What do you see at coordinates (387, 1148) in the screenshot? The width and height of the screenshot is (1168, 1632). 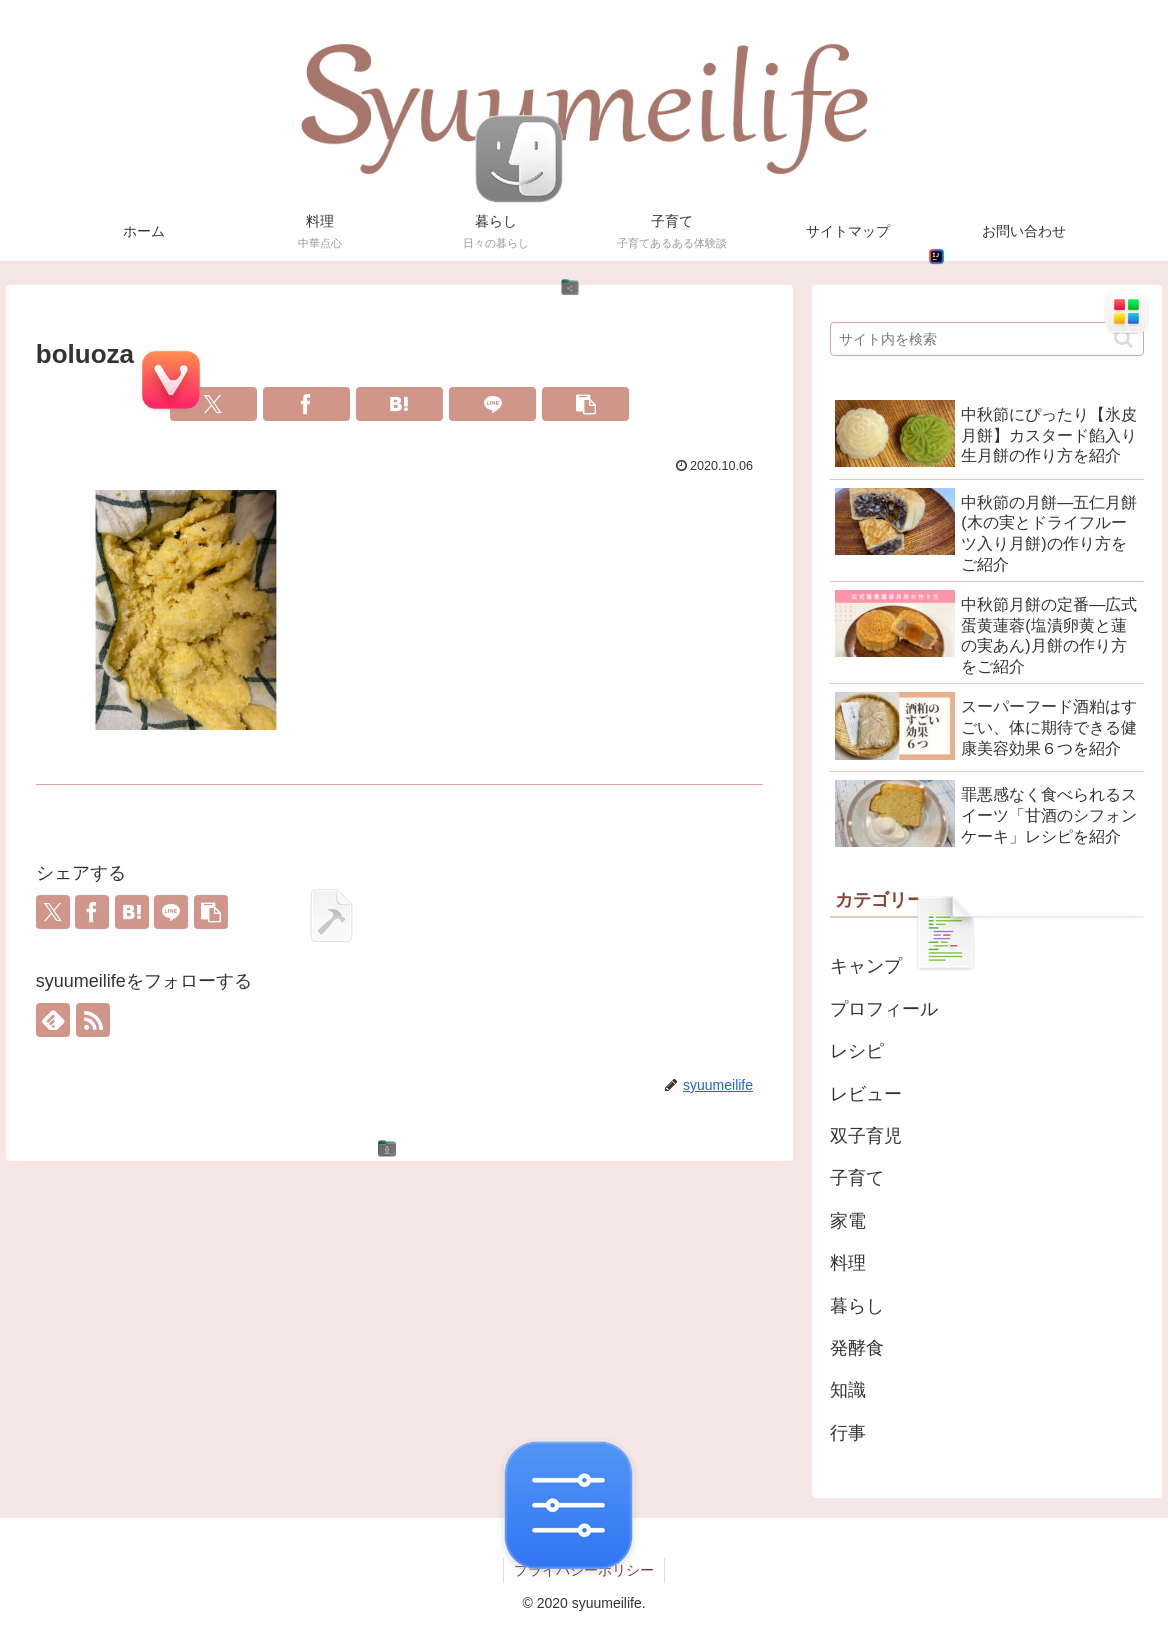 I see `open downloads folder` at bounding box center [387, 1148].